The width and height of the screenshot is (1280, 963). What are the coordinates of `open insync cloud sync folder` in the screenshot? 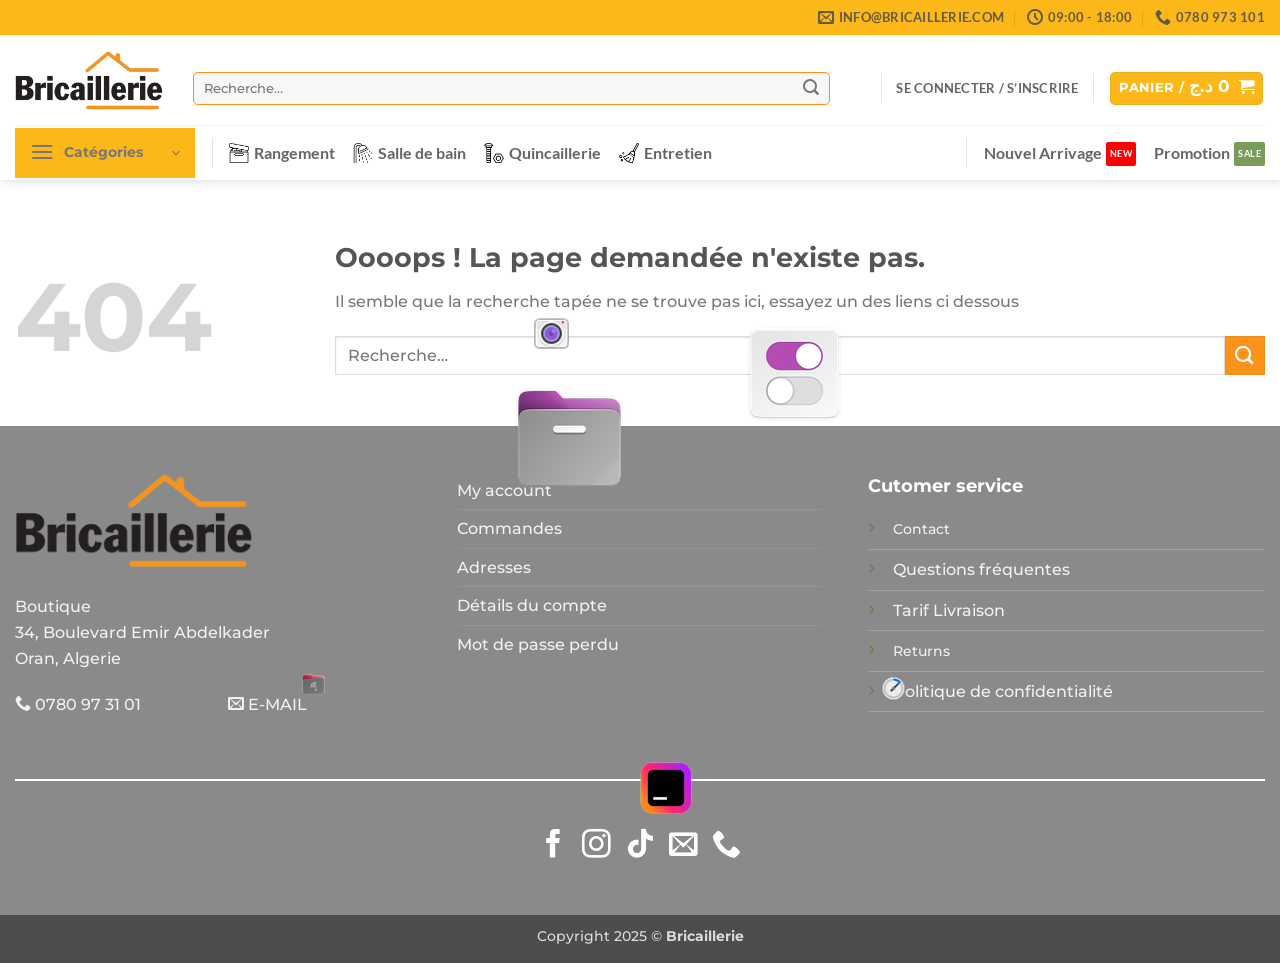 It's located at (313, 684).